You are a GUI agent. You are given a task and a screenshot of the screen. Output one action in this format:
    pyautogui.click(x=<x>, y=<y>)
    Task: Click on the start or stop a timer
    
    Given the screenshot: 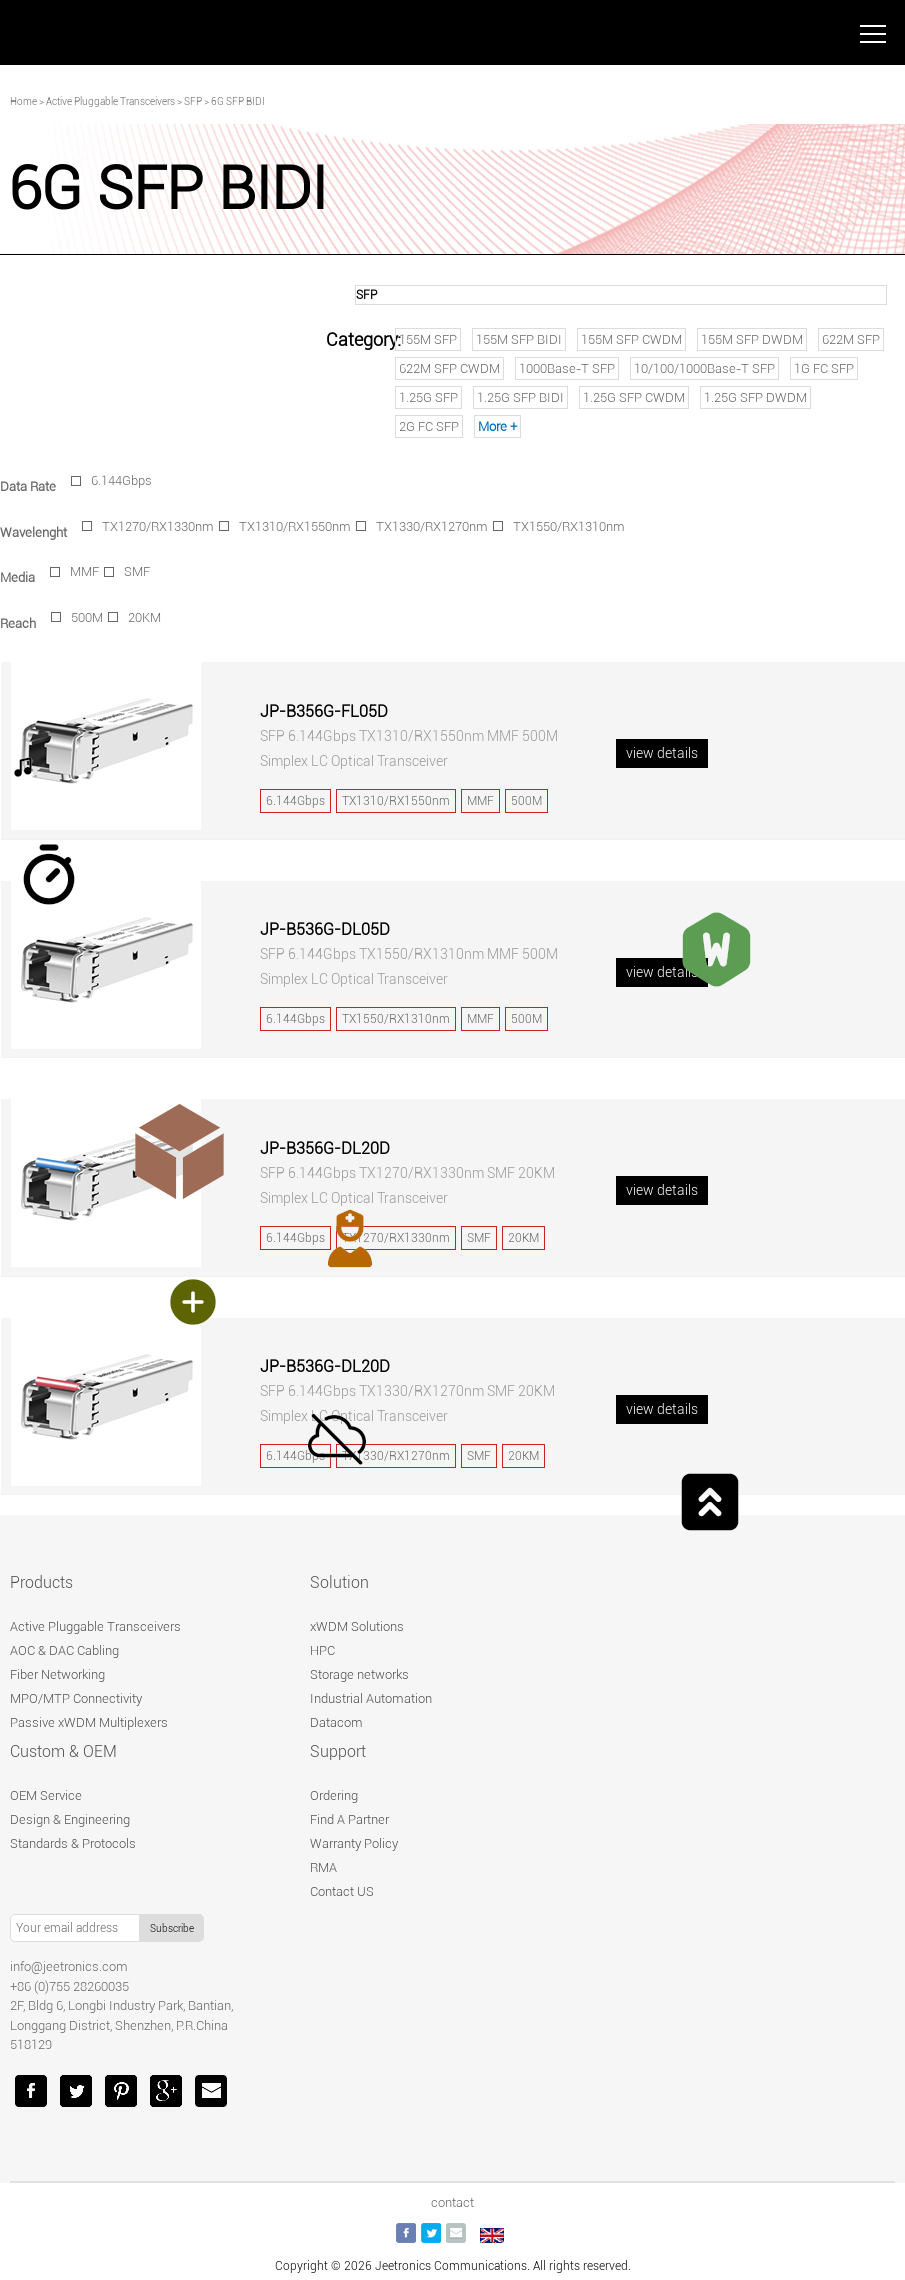 What is the action you would take?
    pyautogui.click(x=49, y=876)
    